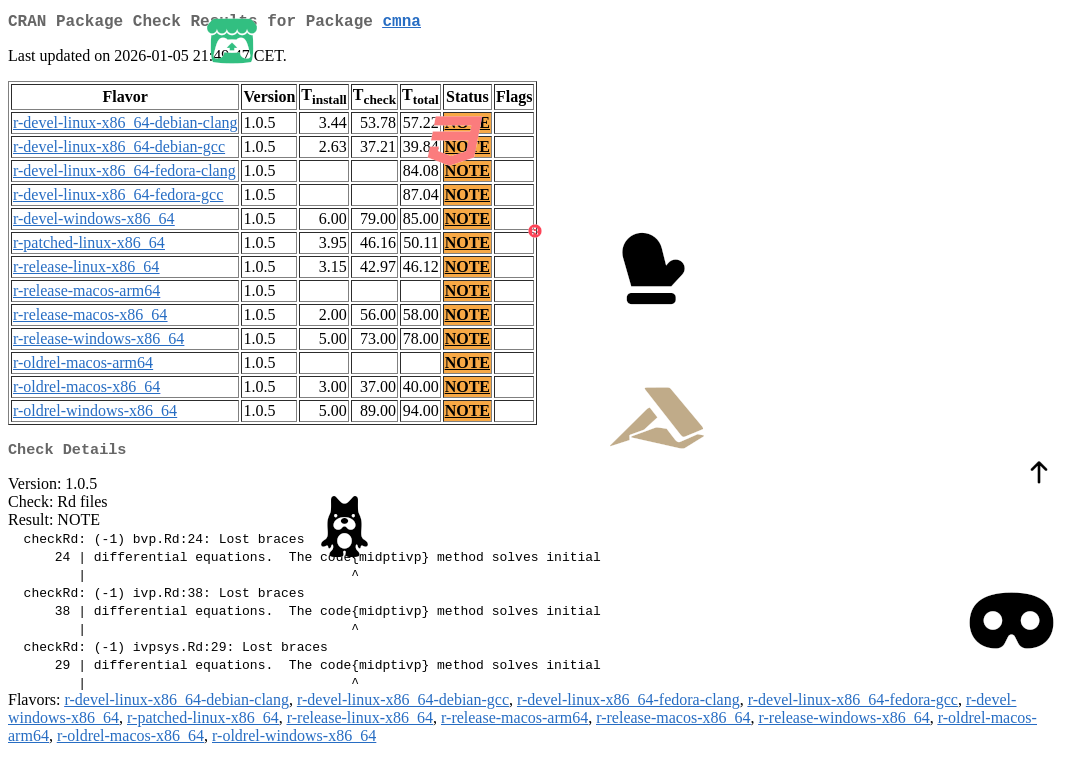 The height and width of the screenshot is (767, 1076). I want to click on accusoft company logo, so click(657, 418).